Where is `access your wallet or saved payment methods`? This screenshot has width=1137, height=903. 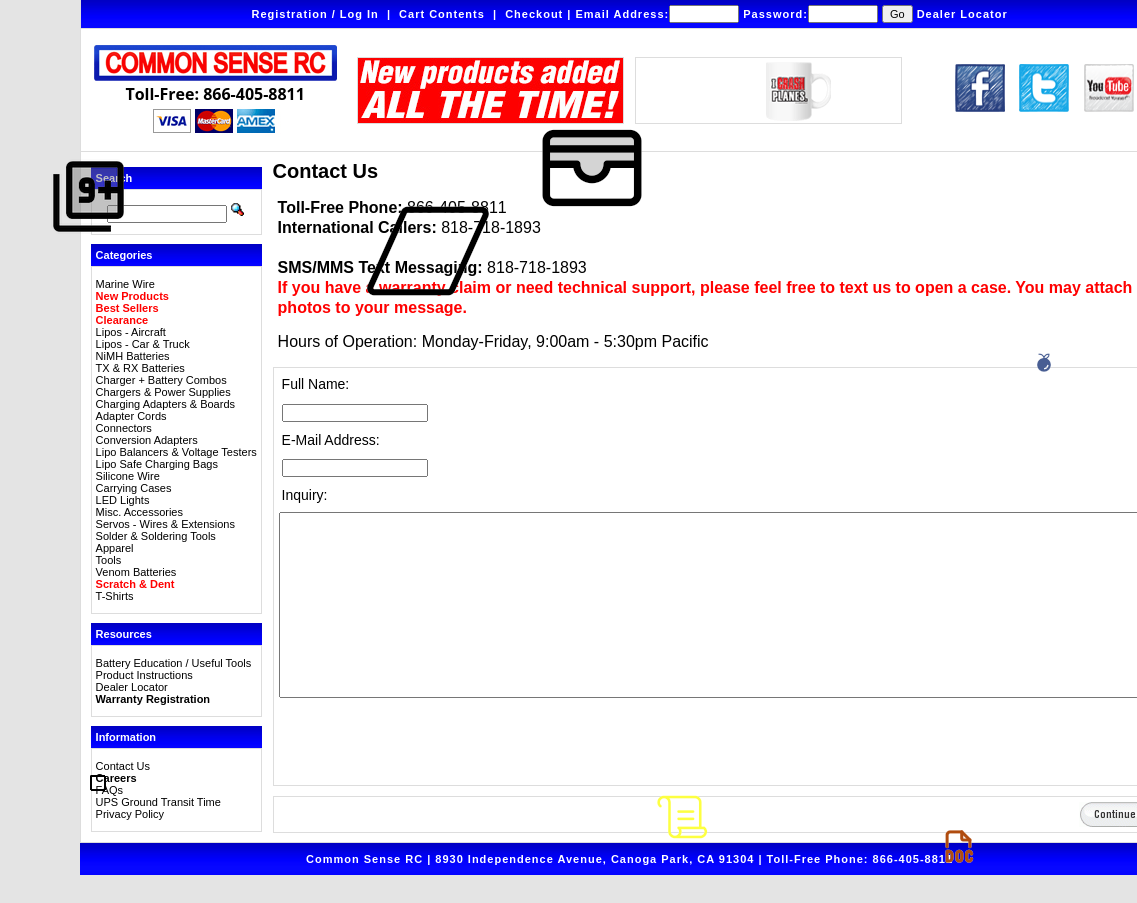
access your wallet or saved payment methods is located at coordinates (592, 168).